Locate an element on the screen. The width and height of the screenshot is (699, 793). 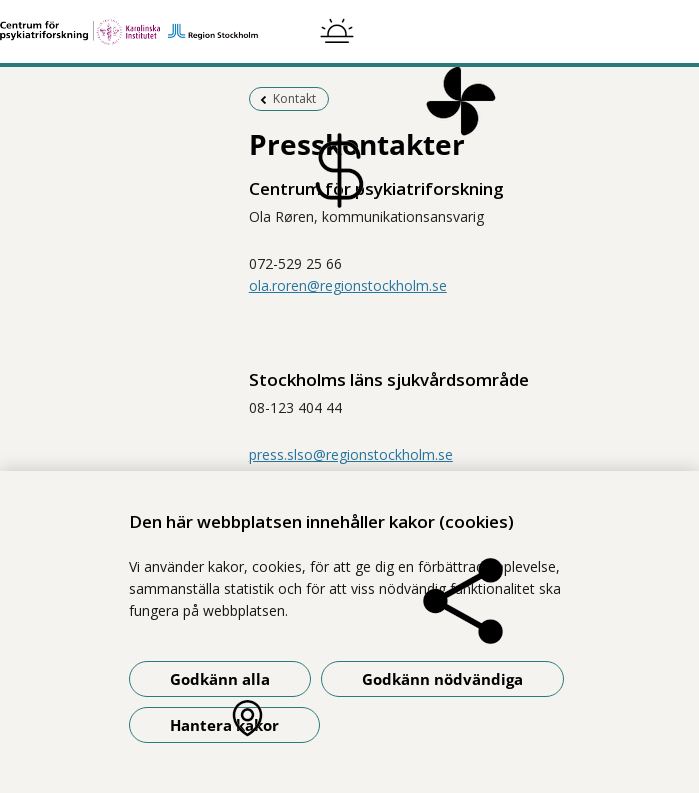
toggle sunrise/sunset display mode is located at coordinates (337, 32).